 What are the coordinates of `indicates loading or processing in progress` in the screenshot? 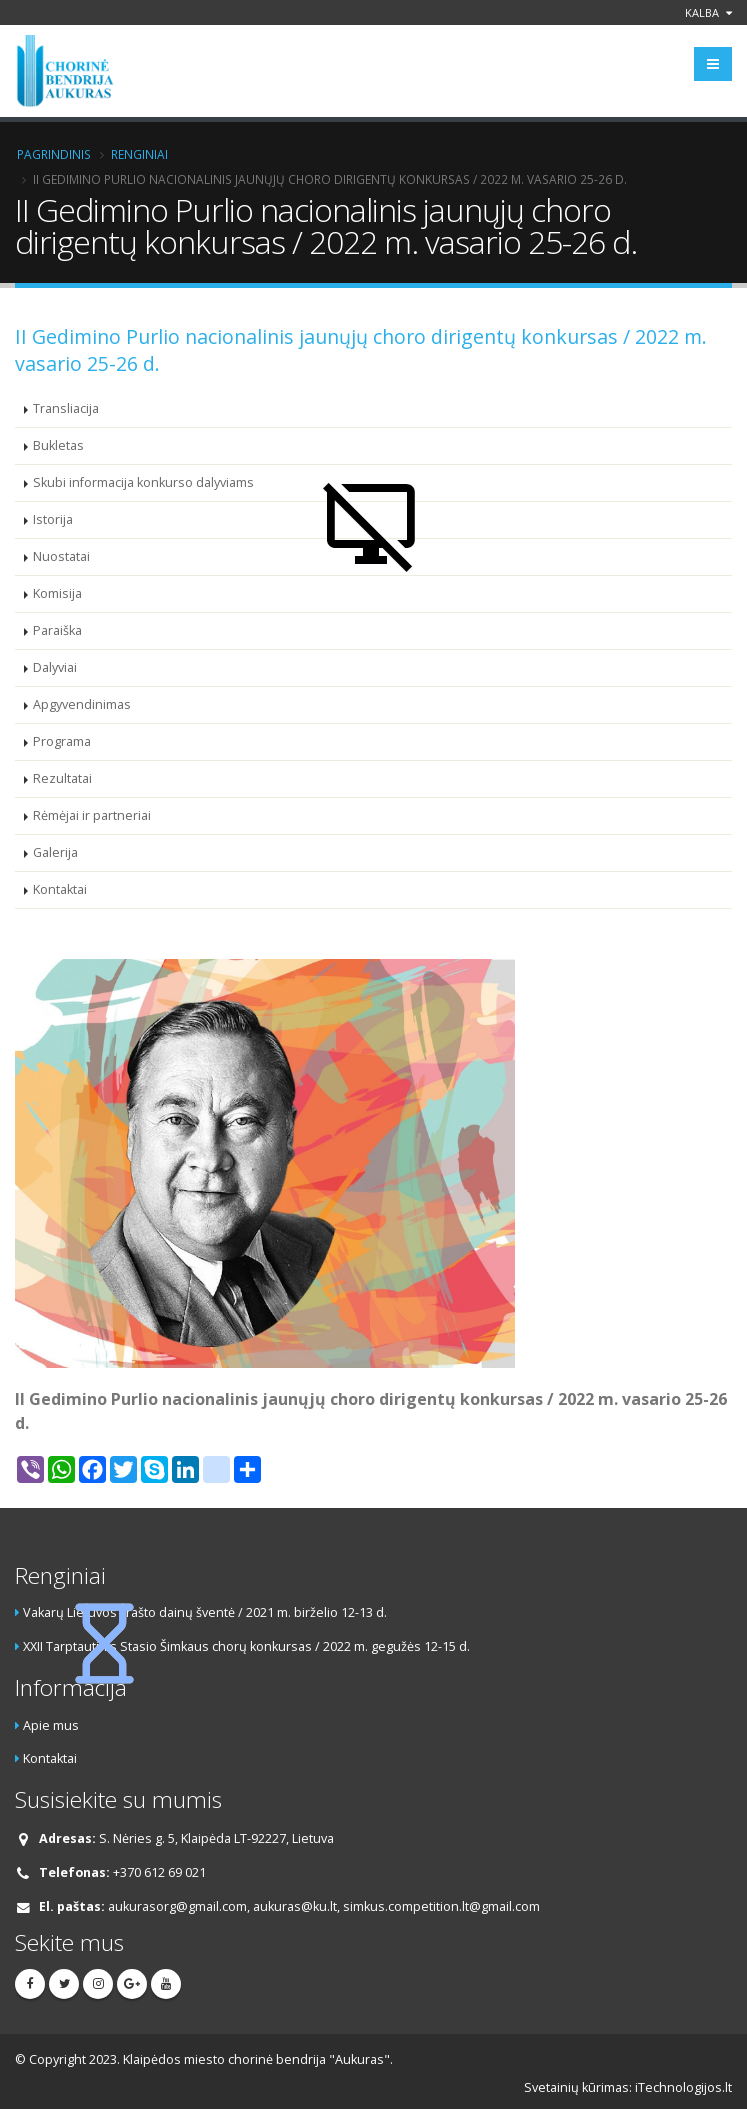 It's located at (104, 1643).